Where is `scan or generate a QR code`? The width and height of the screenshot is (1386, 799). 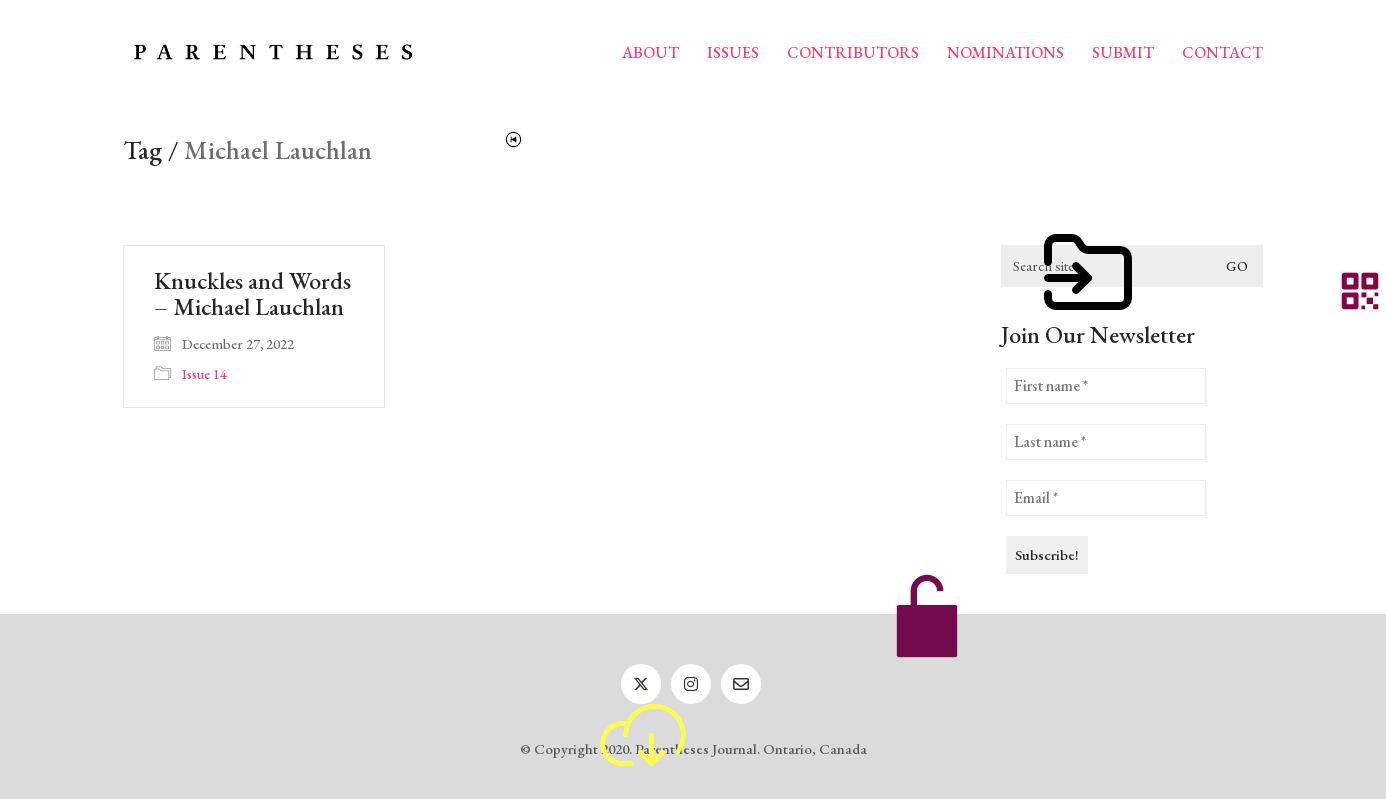
scan or generate a QR code is located at coordinates (1360, 291).